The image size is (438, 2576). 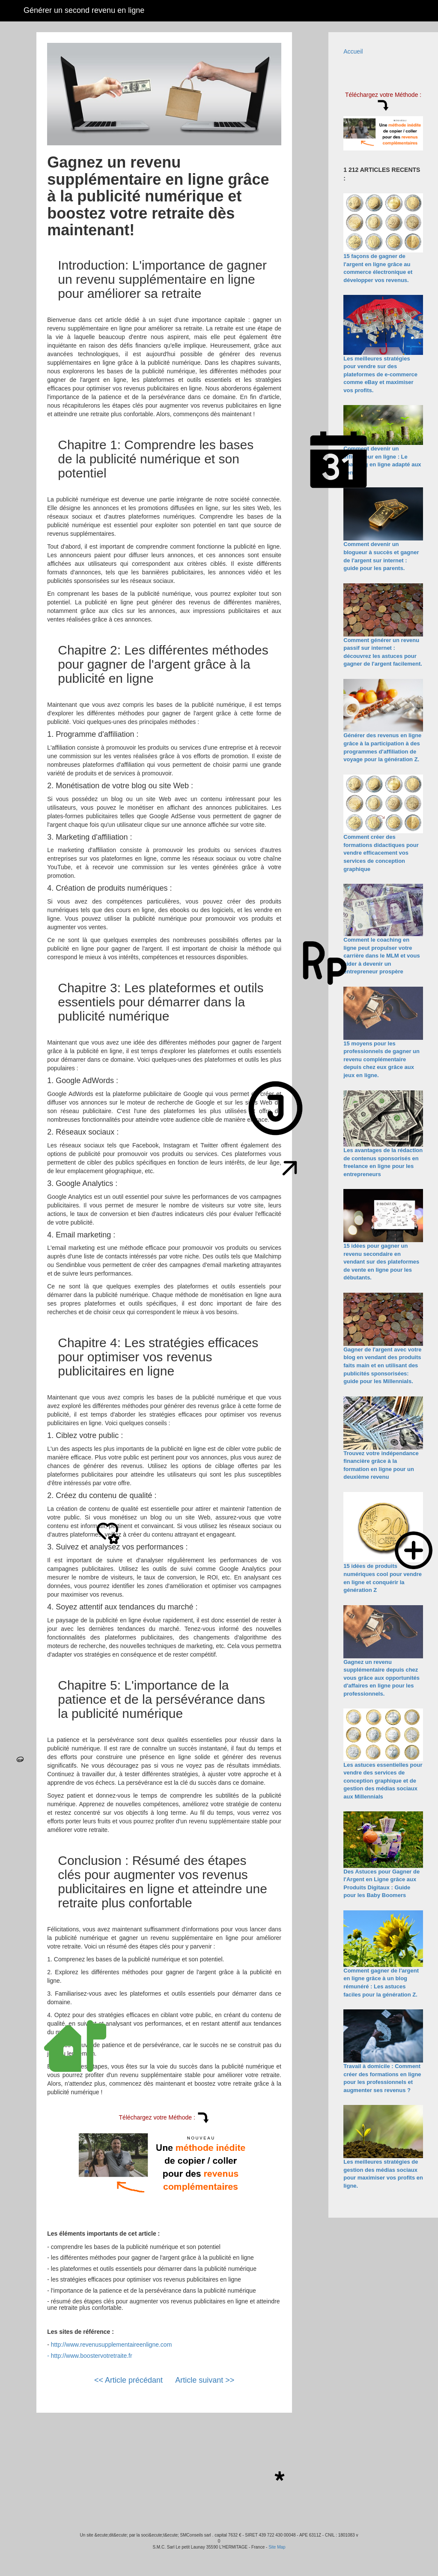 I want to click on indicates indonesian rupiah currency, so click(x=325, y=960).